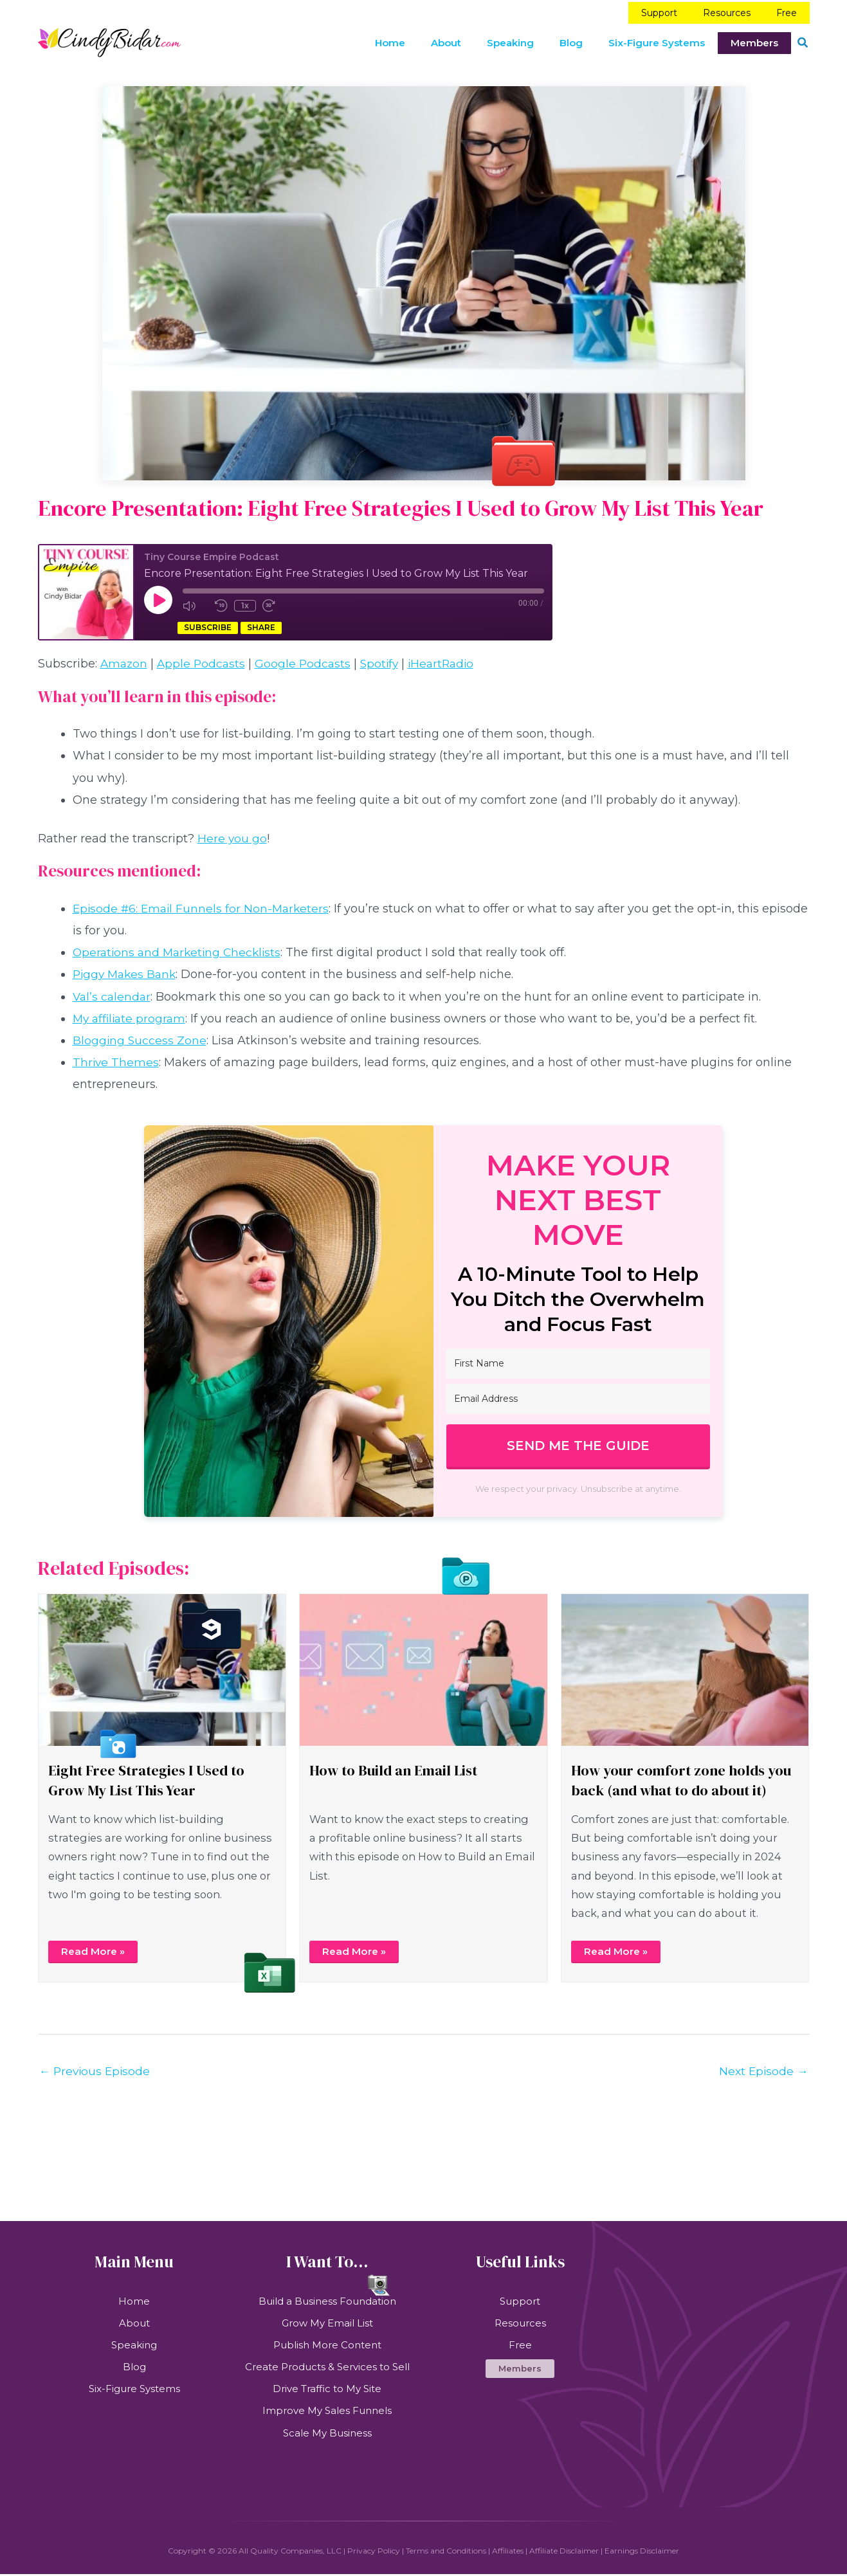 Image resolution: width=847 pixels, height=2576 pixels. What do you see at coordinates (118, 1745) in the screenshot?
I see `folder containing NuGet packages` at bounding box center [118, 1745].